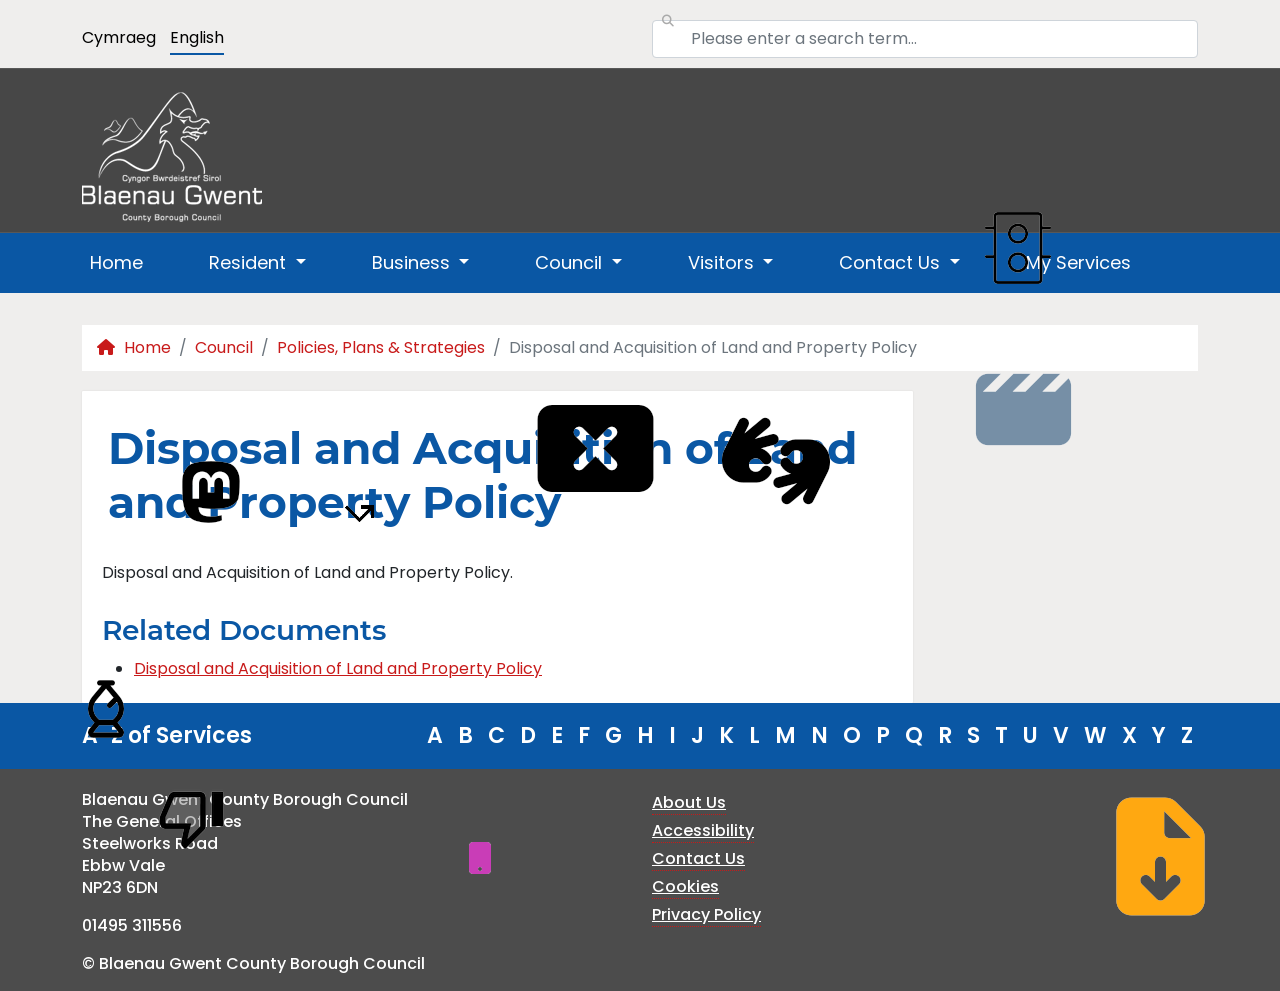  I want to click on access video or film content, so click(1023, 409).